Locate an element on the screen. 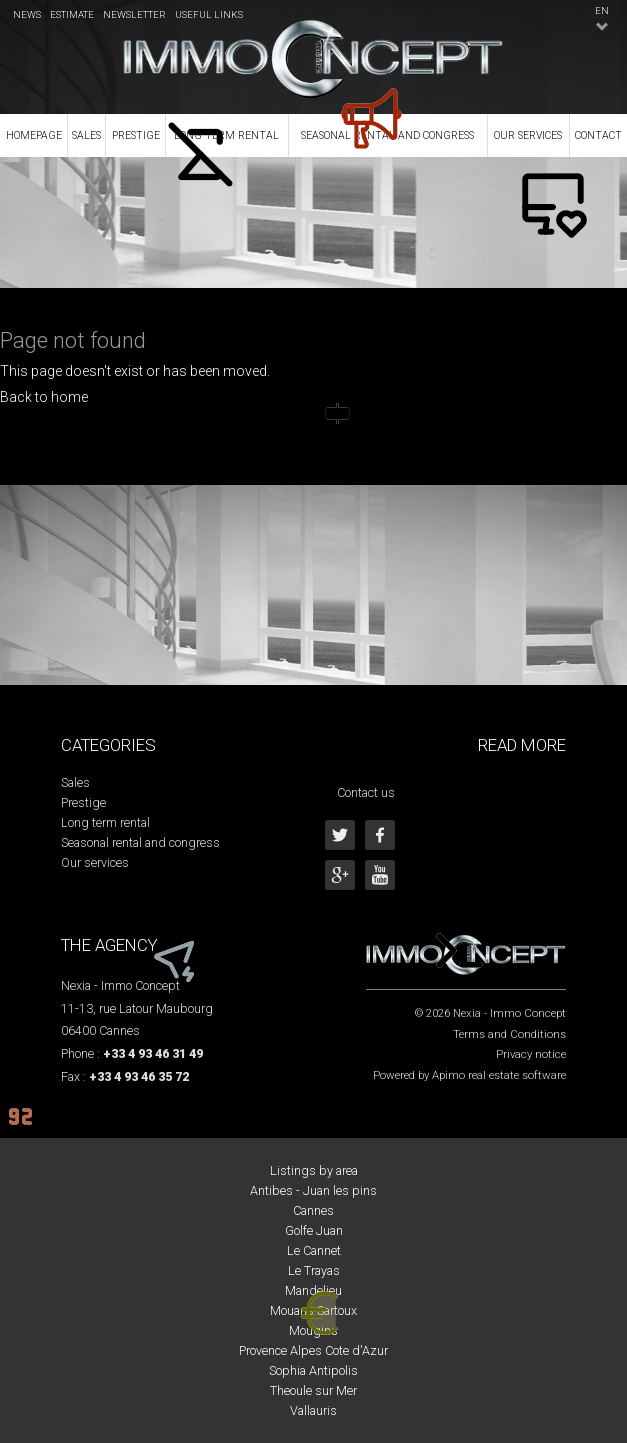 The width and height of the screenshot is (627, 1443). add this device to favorites is located at coordinates (553, 204).